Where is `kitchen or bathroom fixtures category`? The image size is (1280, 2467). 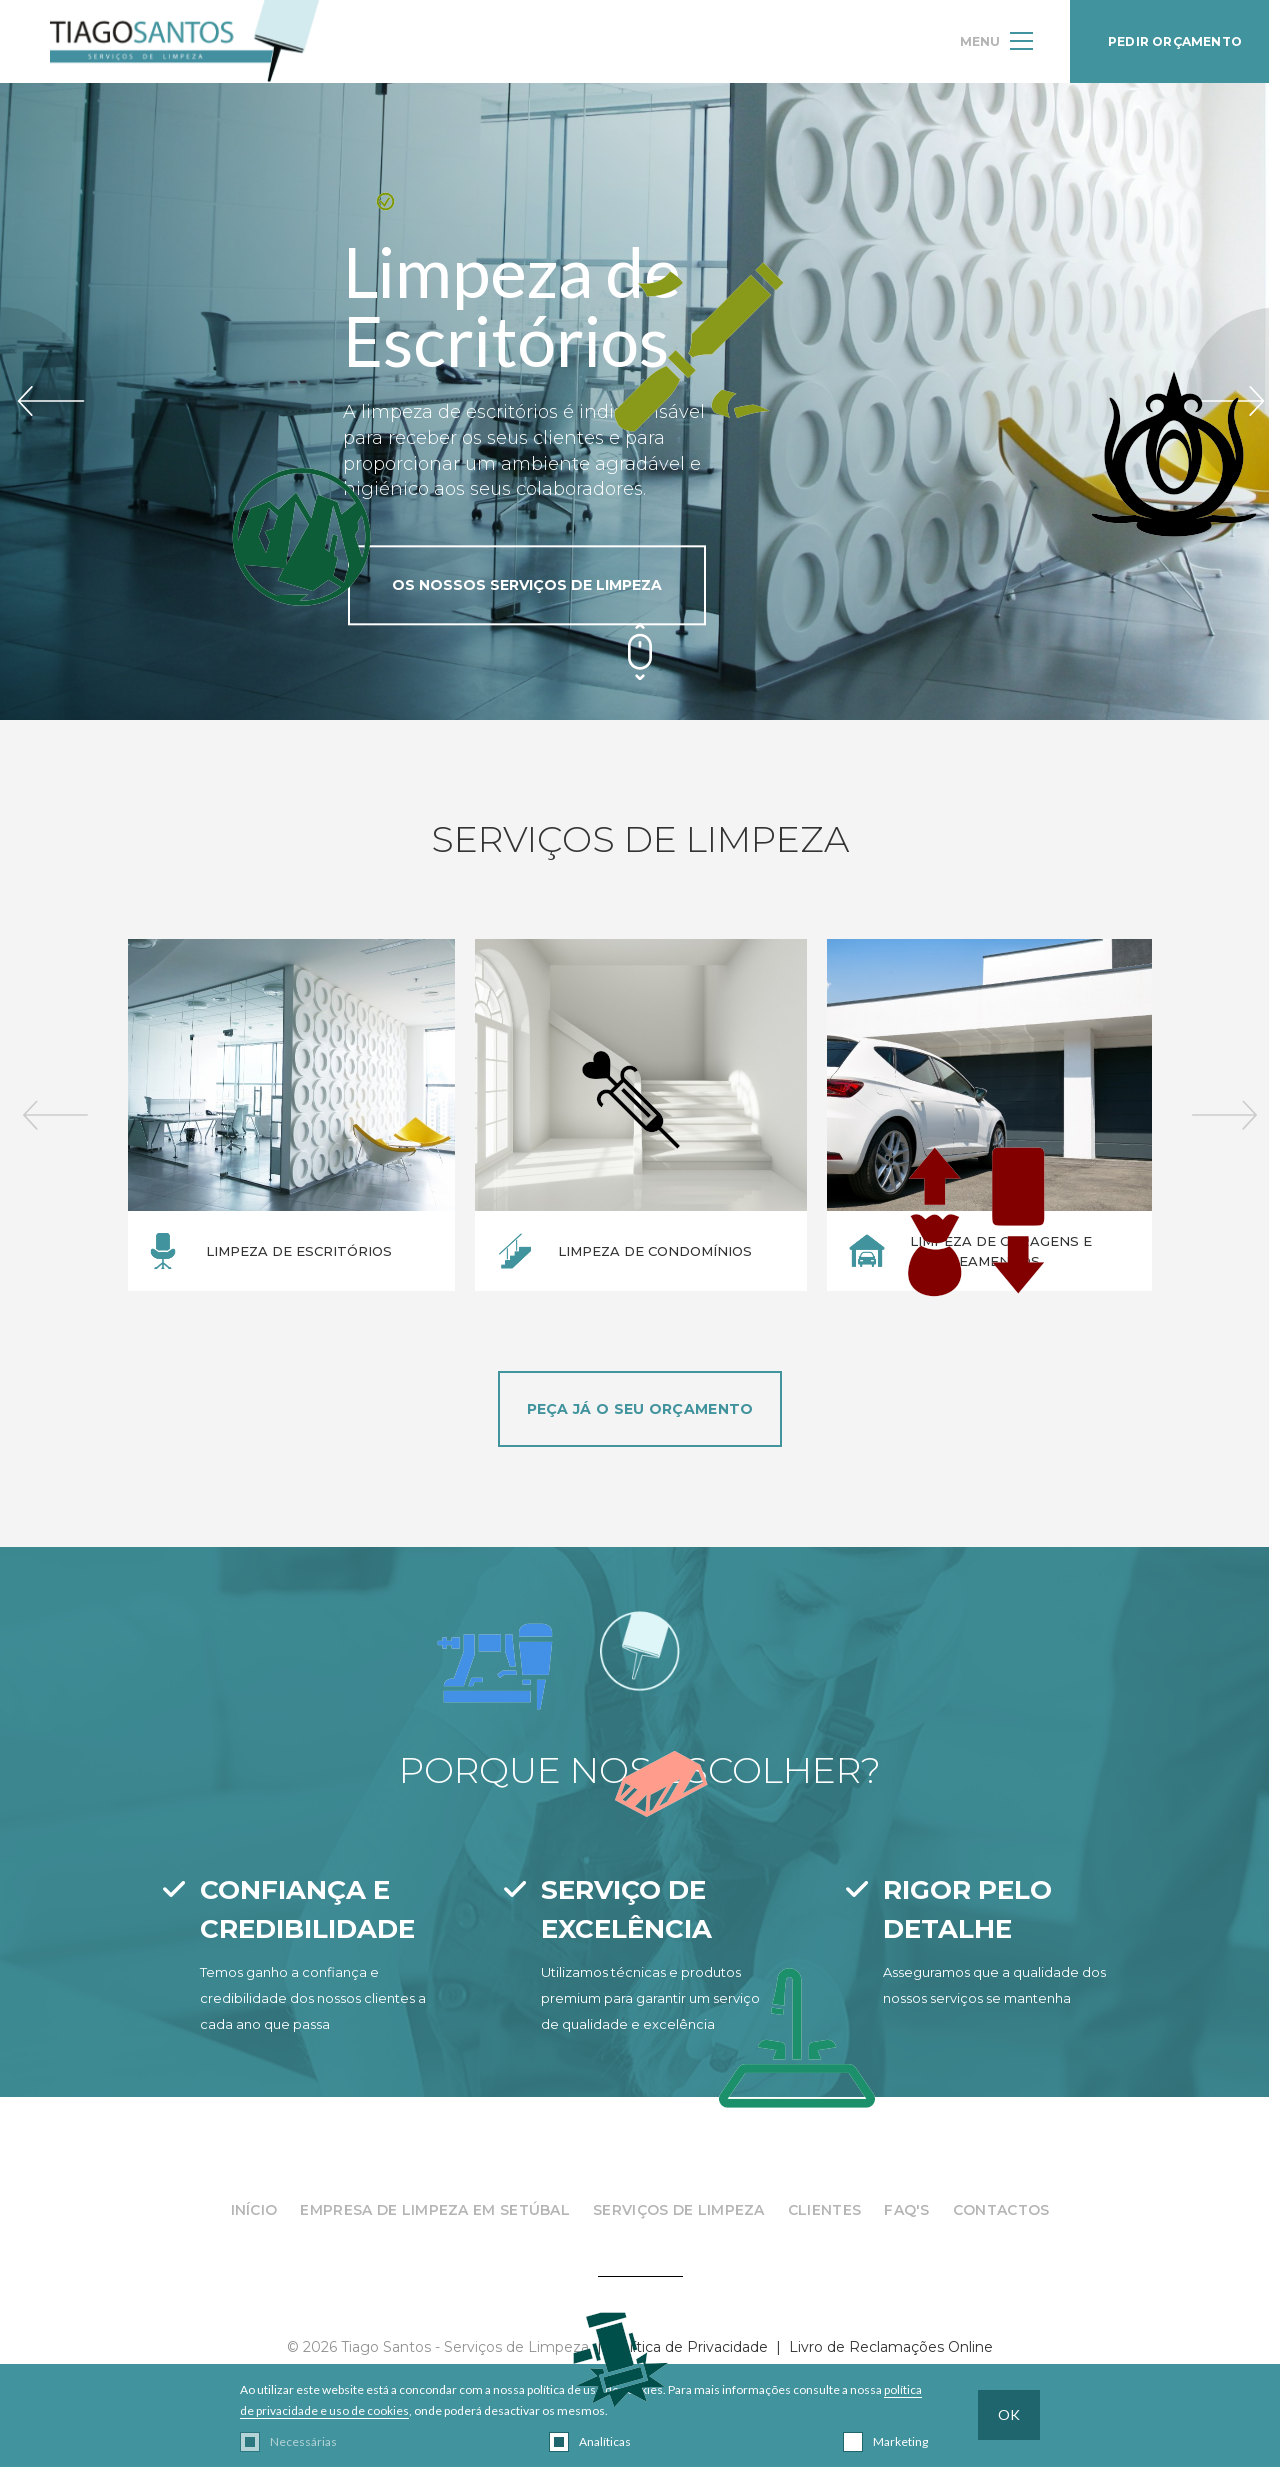 kitchen or bathroom fixtures category is located at coordinates (797, 2038).